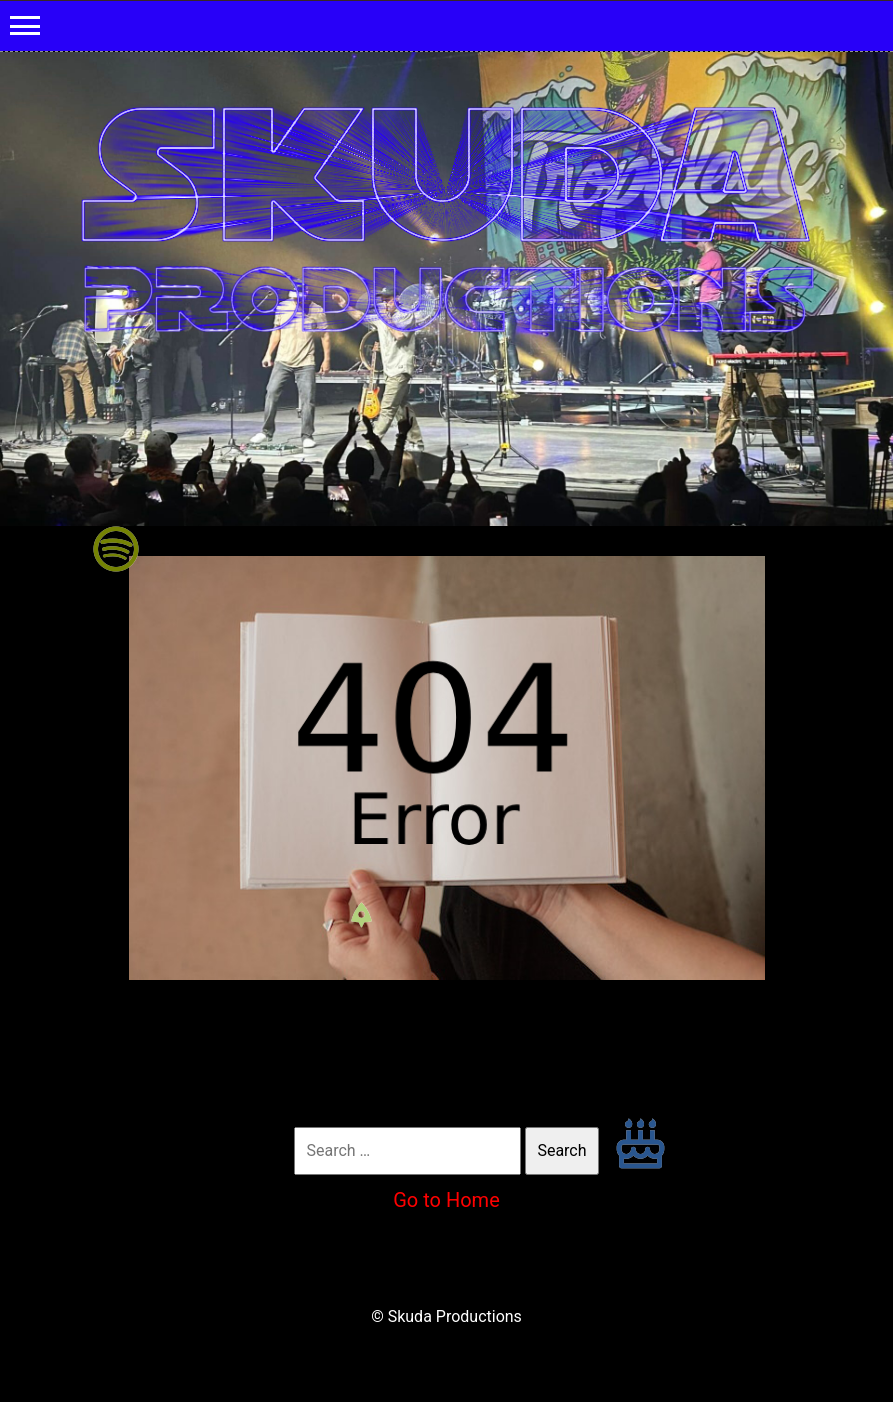 This screenshot has width=893, height=1402. What do you see at coordinates (640, 1144) in the screenshot?
I see `view birthday or celebration events` at bounding box center [640, 1144].